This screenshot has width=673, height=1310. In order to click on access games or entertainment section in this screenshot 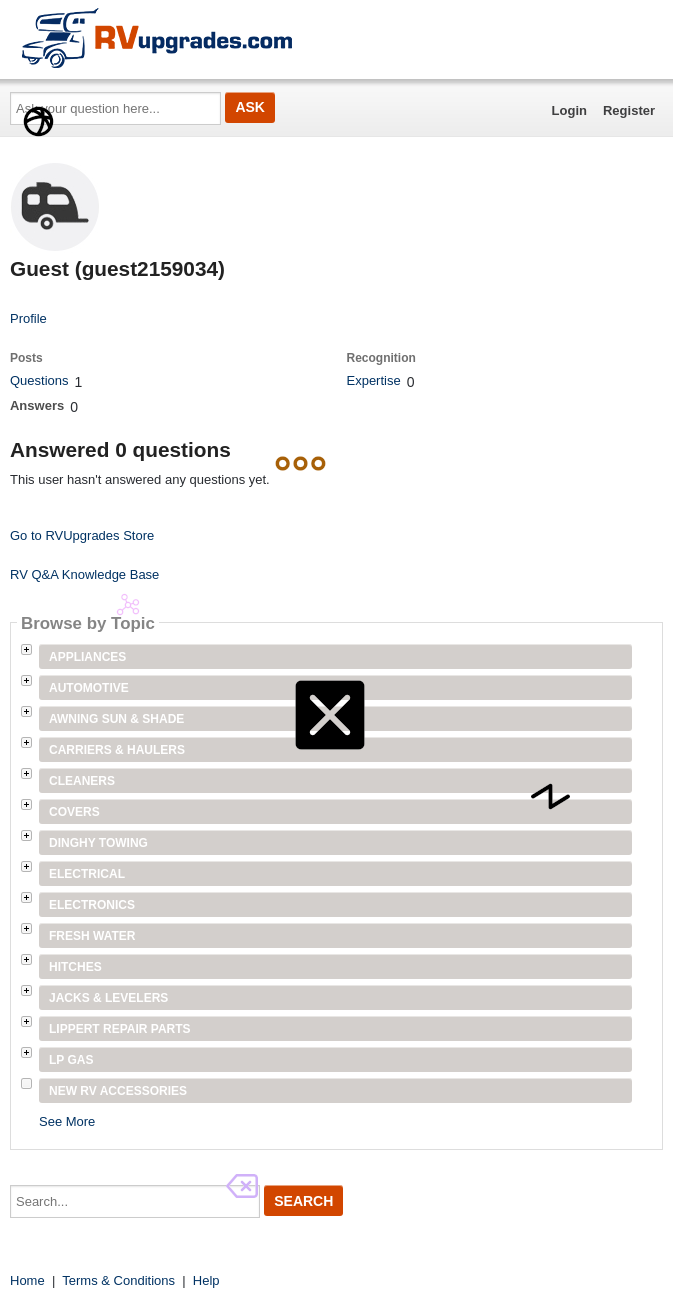, I will do `click(38, 121)`.